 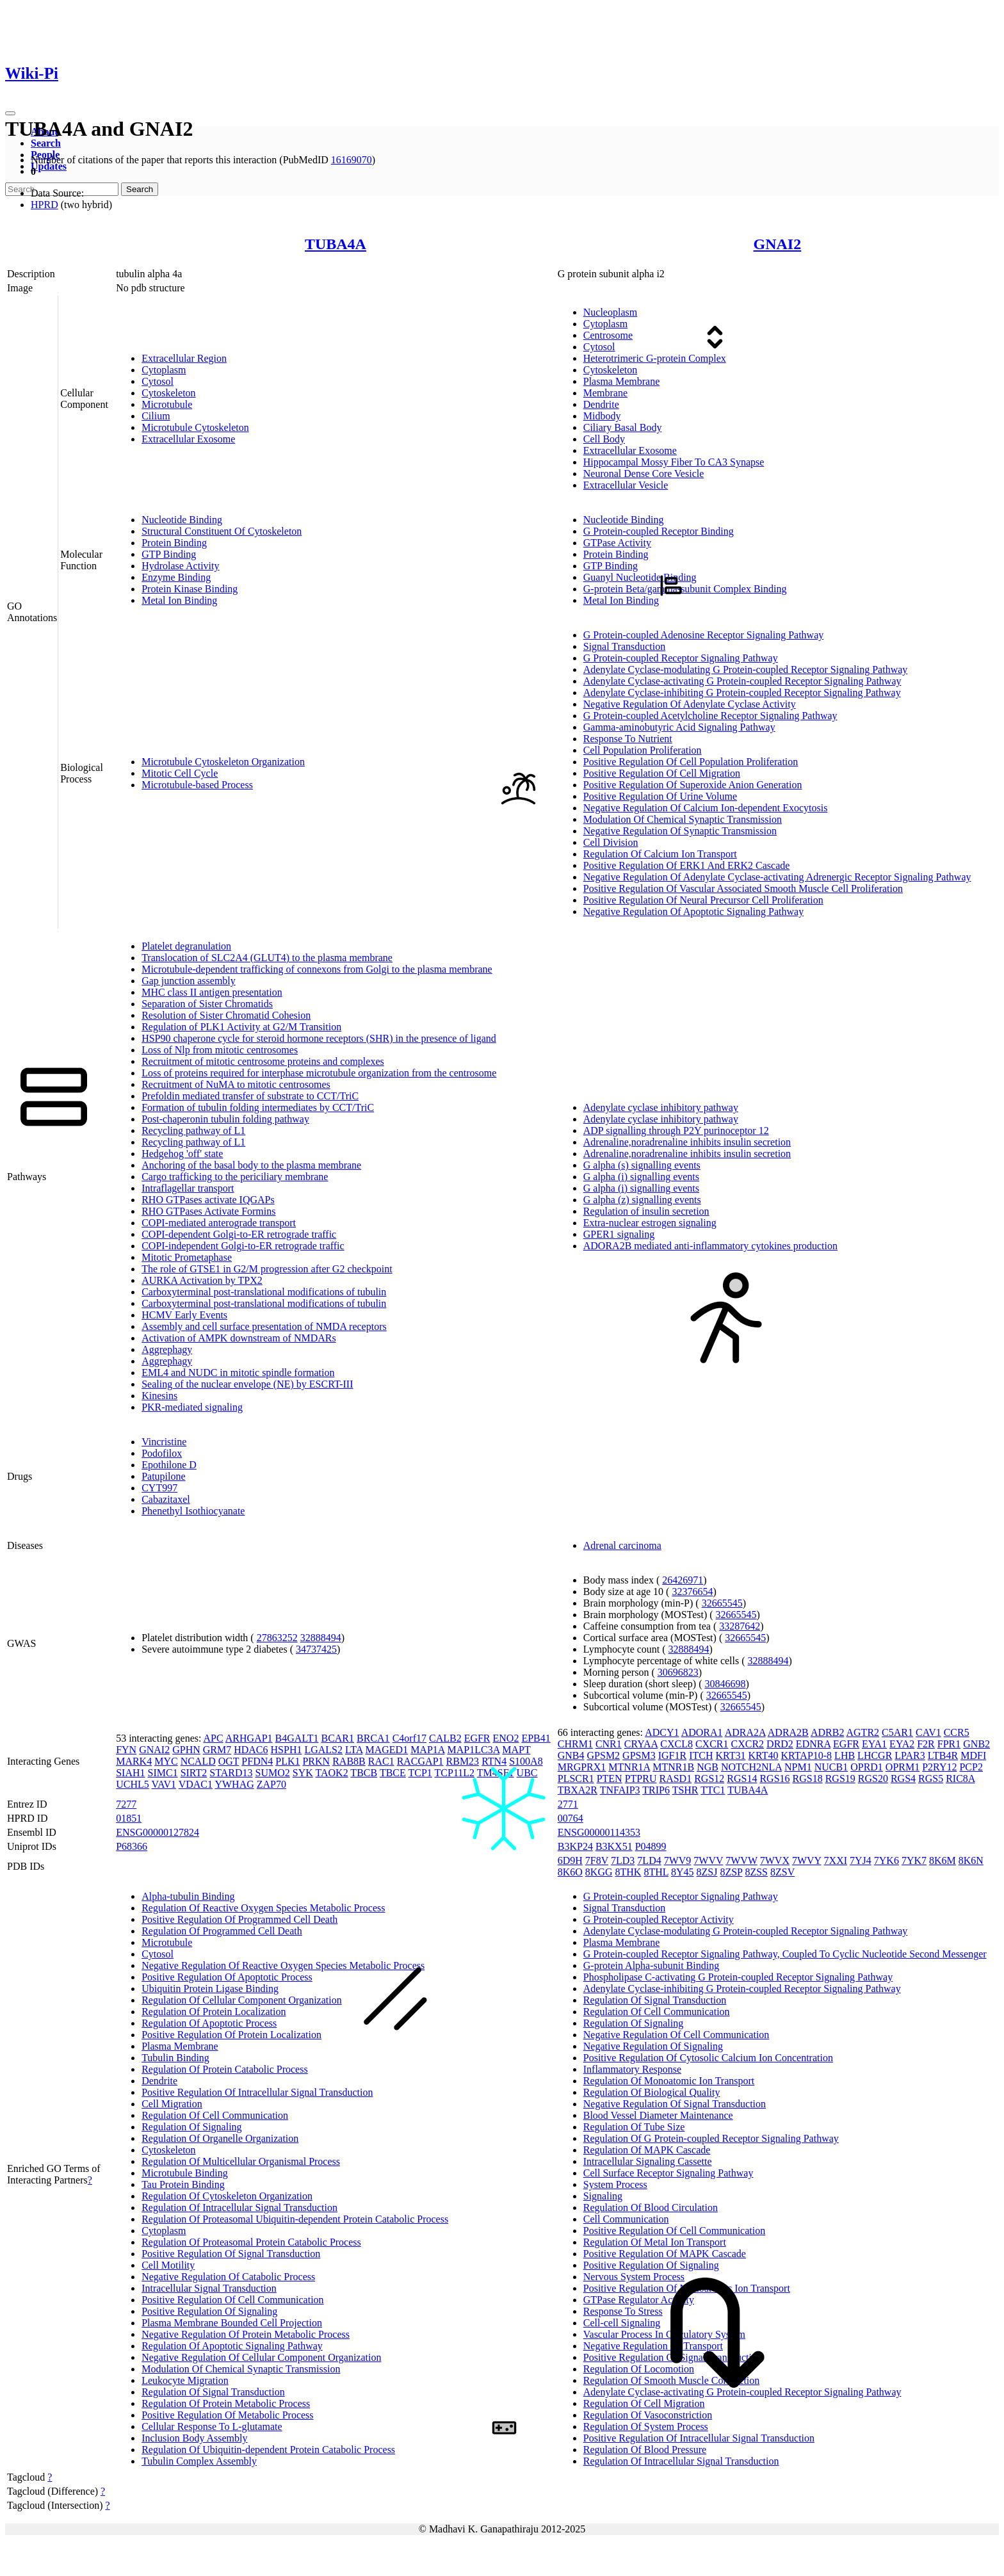 What do you see at coordinates (396, 2000) in the screenshot?
I see `indicates a count or tally of two items` at bounding box center [396, 2000].